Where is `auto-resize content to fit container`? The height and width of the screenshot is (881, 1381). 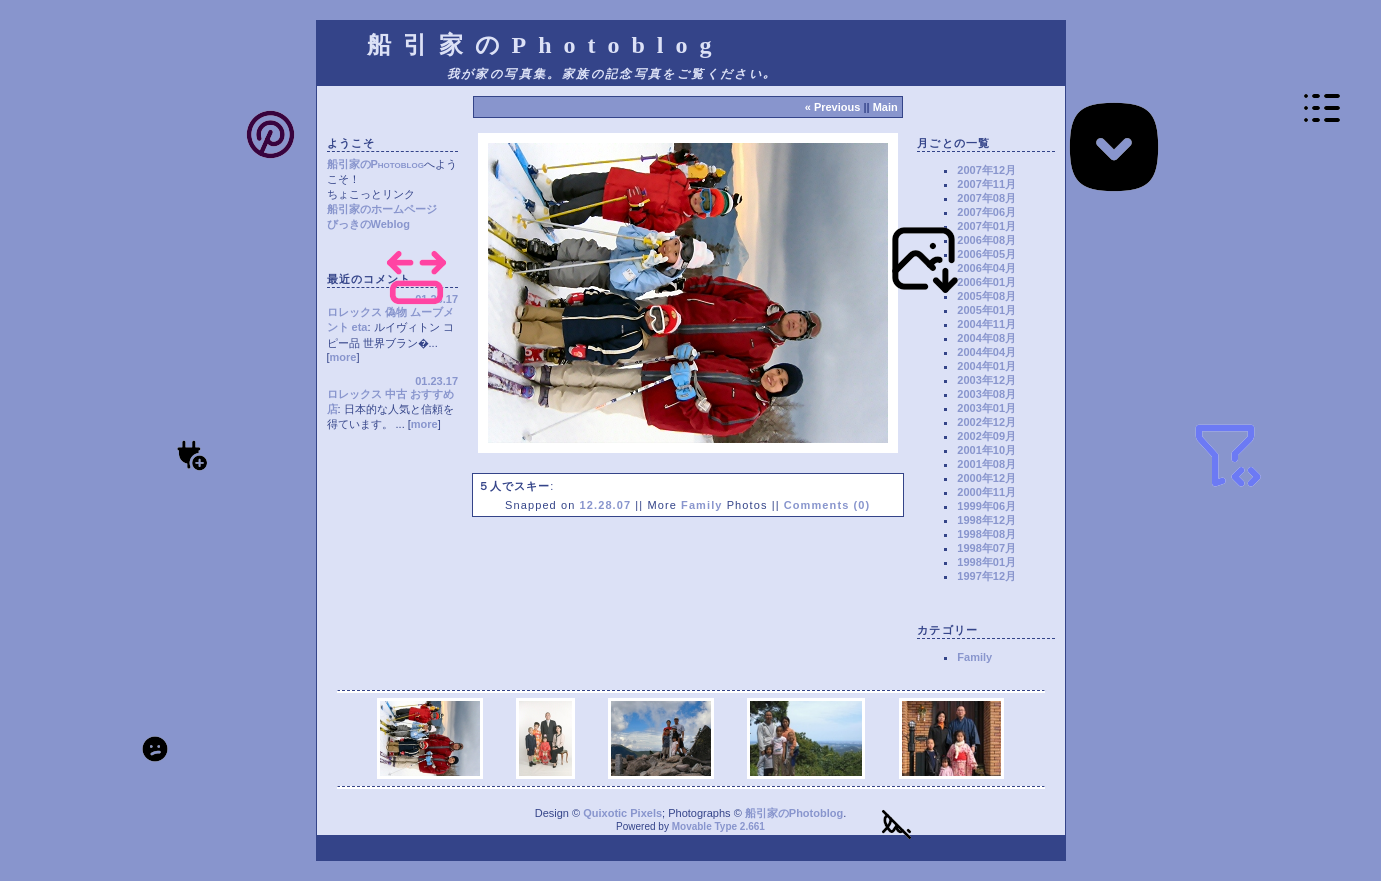 auto-resize content to fit container is located at coordinates (416, 277).